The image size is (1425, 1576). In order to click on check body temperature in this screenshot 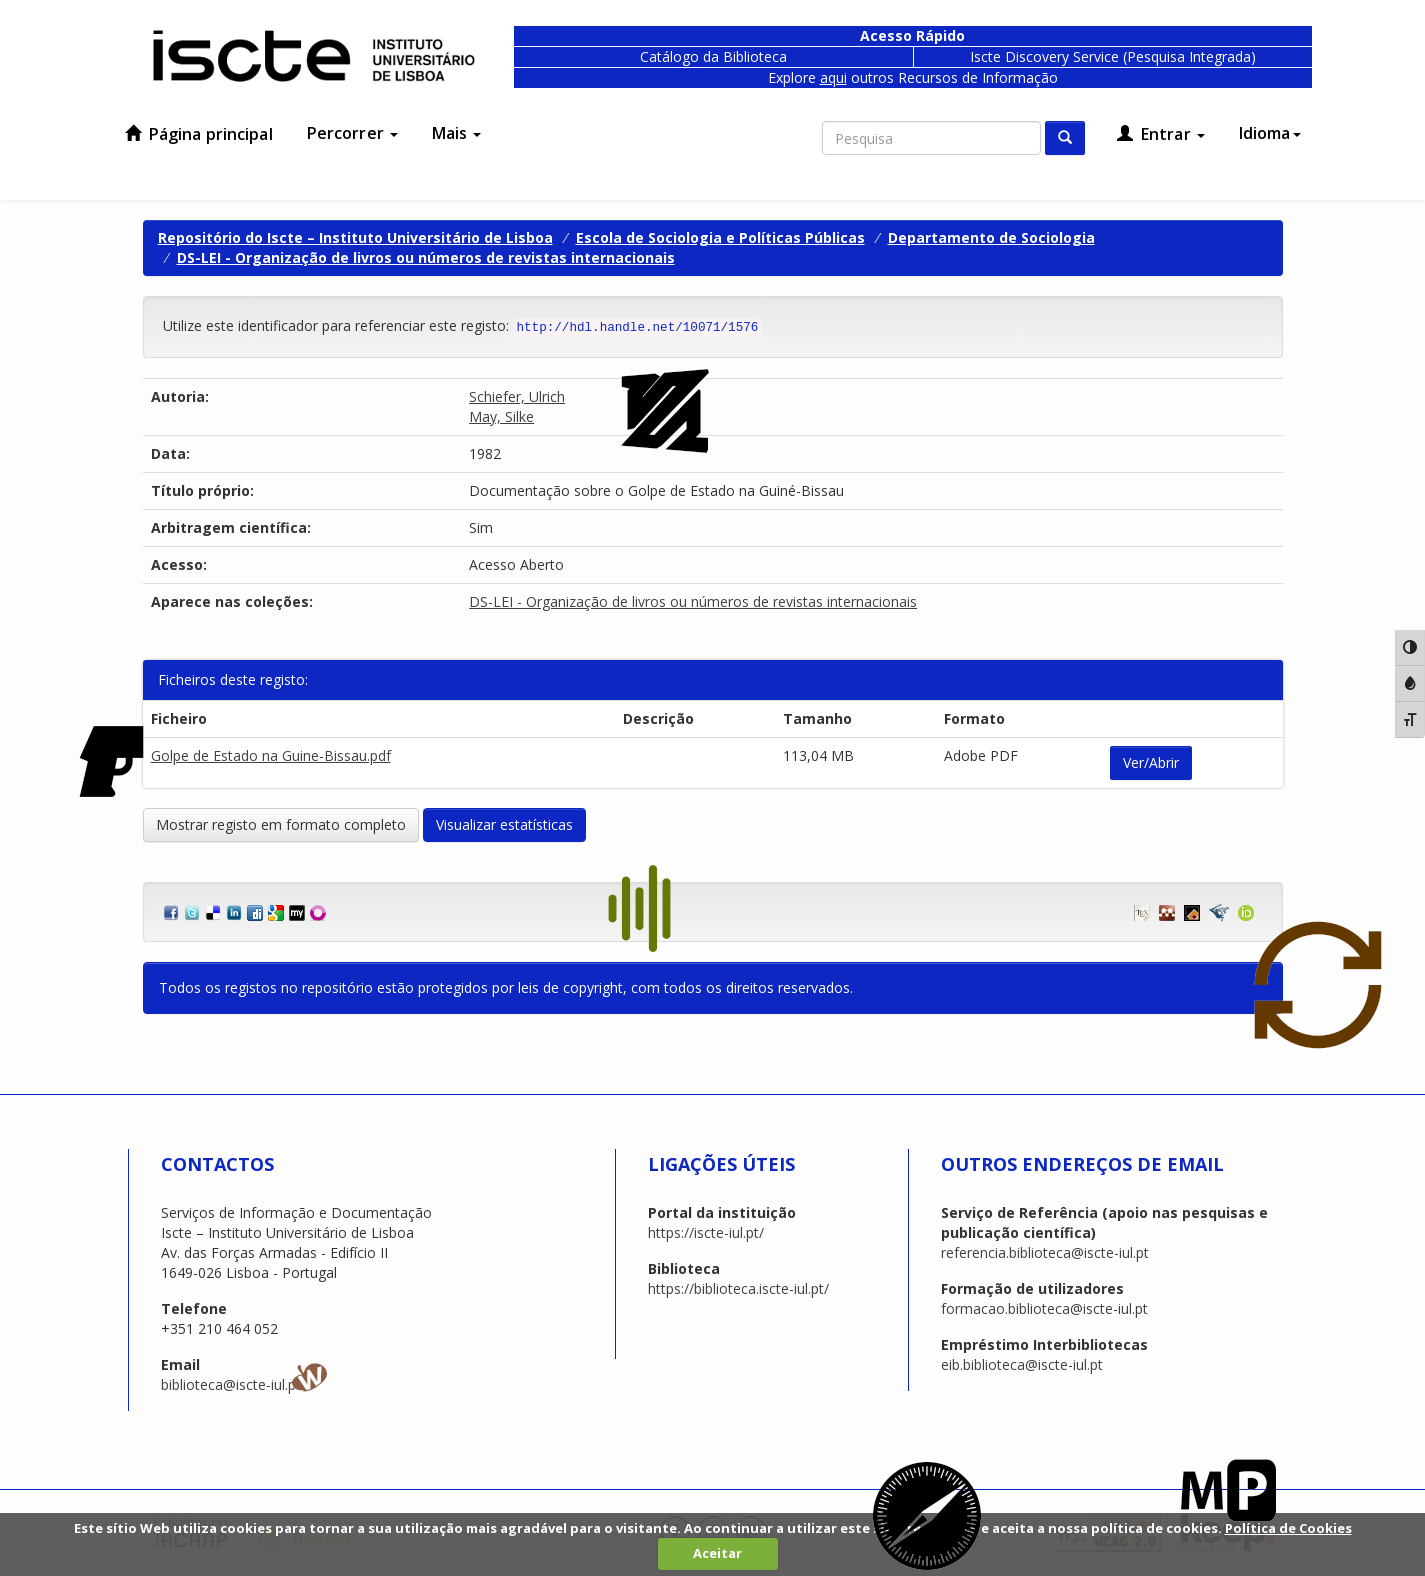, I will do `click(111, 761)`.